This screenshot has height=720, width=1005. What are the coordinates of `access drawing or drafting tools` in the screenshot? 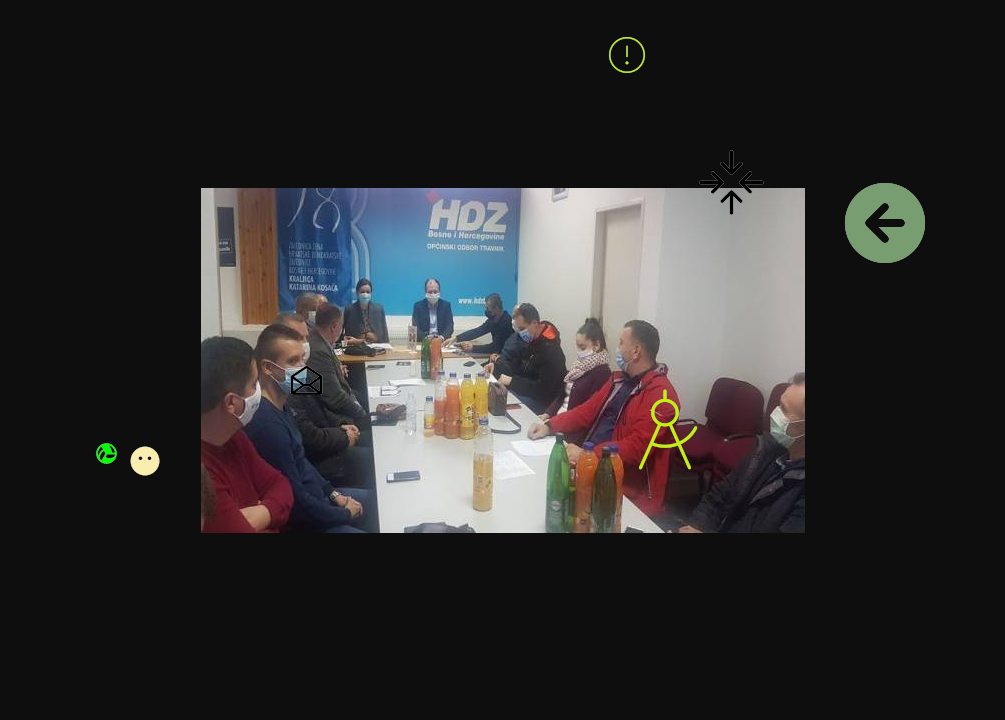 It's located at (665, 431).